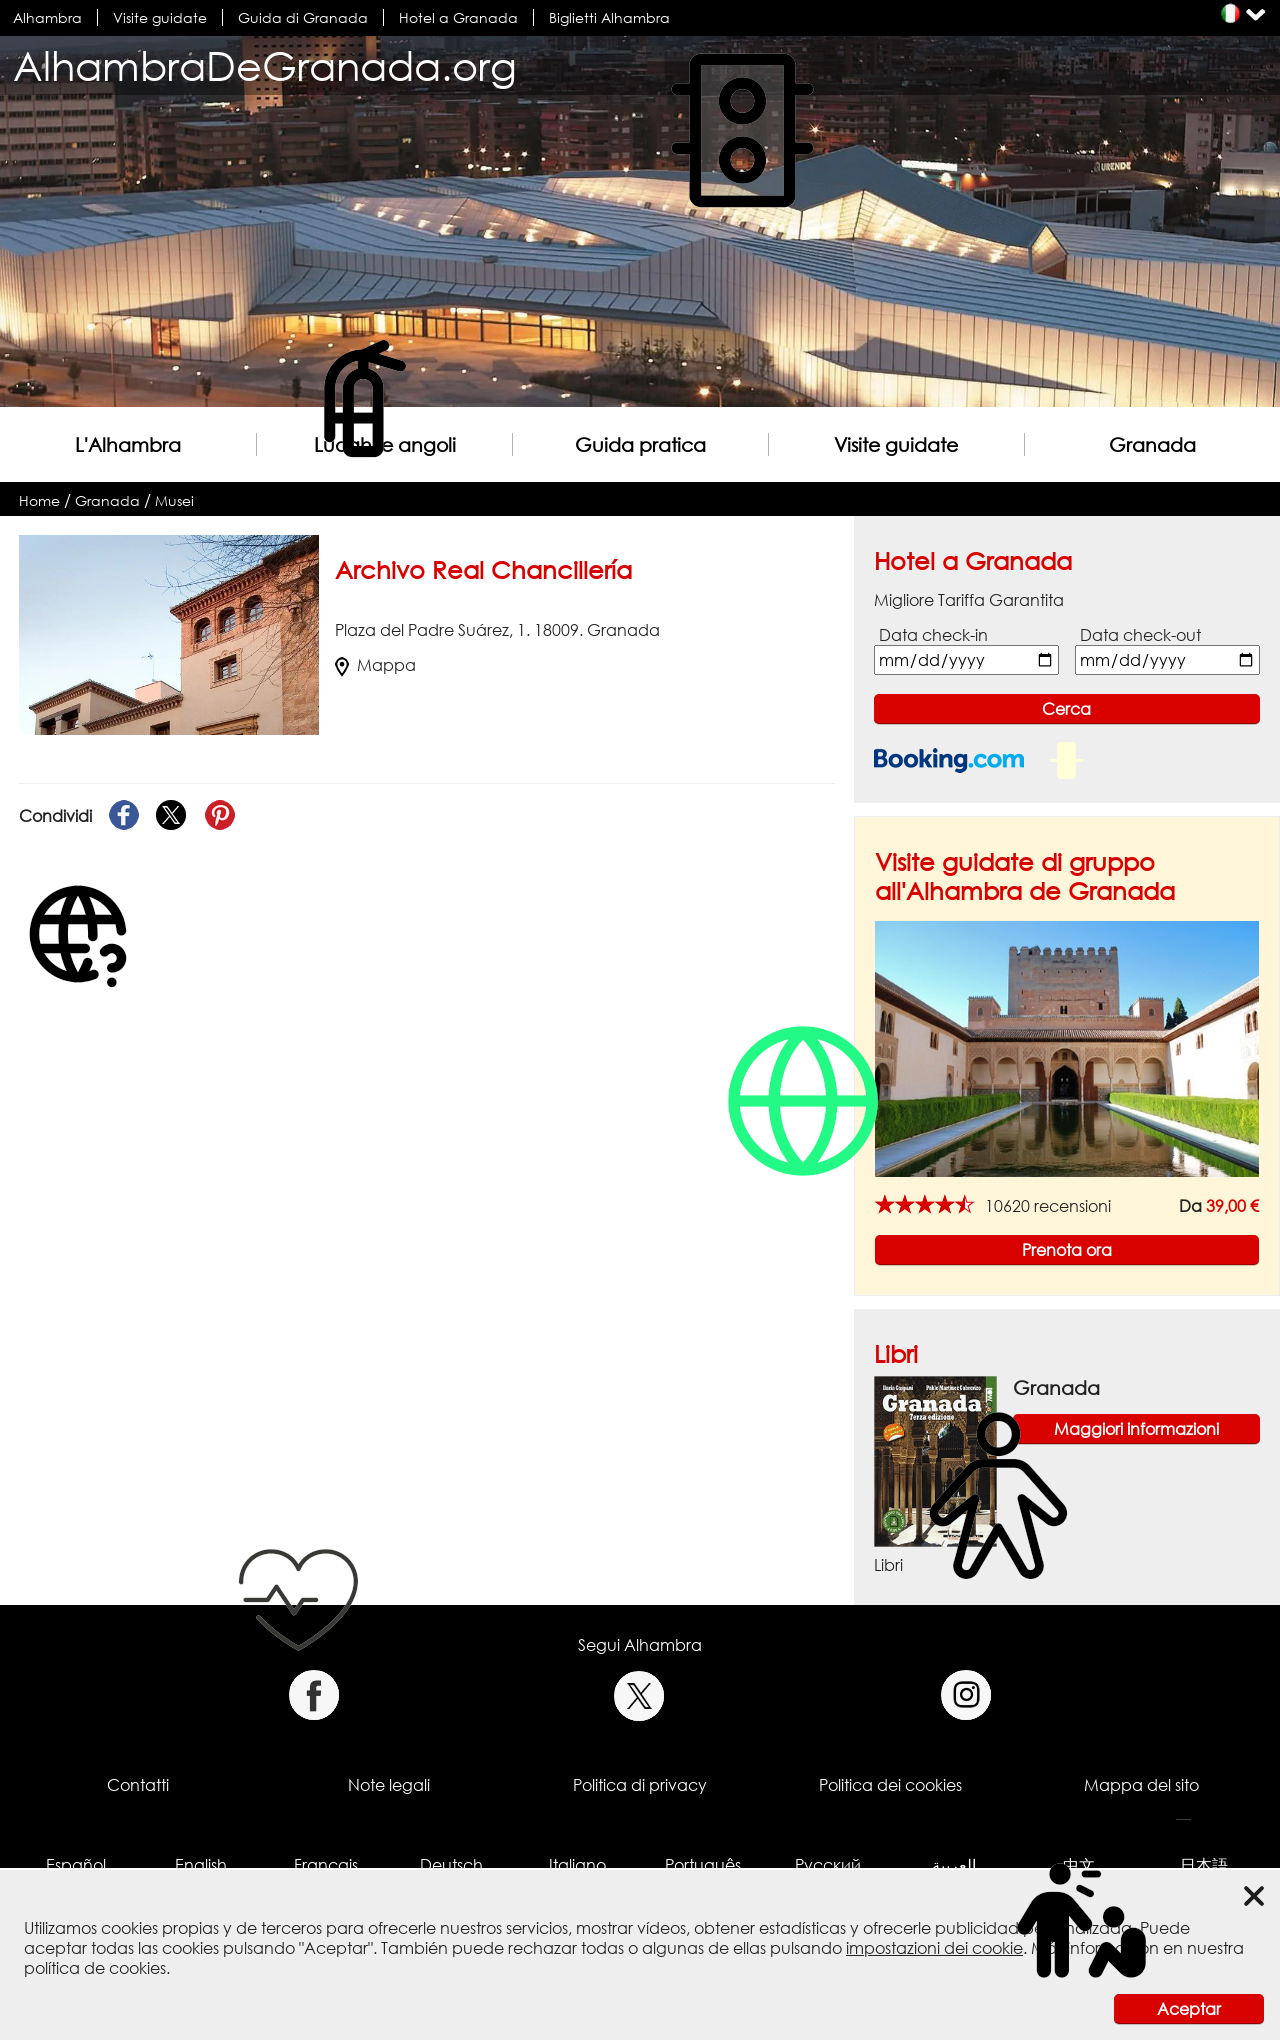 The width and height of the screenshot is (1280, 2040). I want to click on view health or fitness metrics, so click(298, 1595).